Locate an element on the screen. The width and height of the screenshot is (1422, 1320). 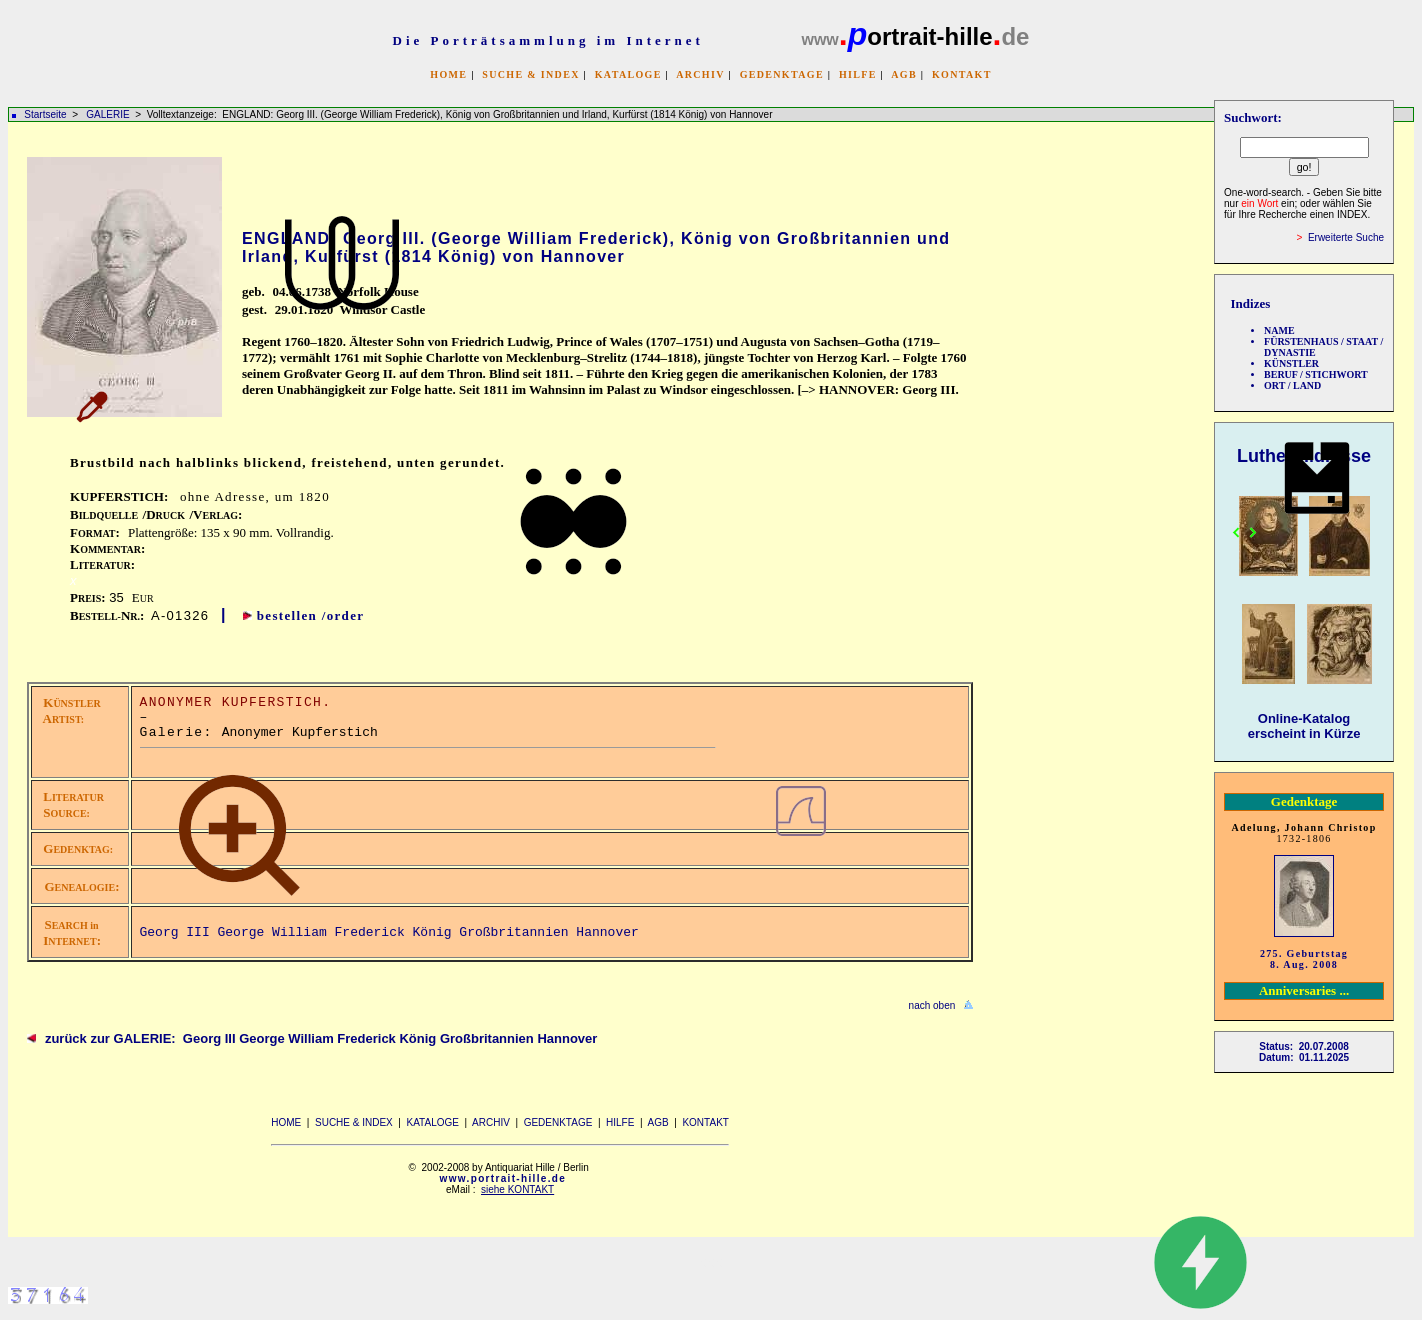
indicates hazy or foggy weather conditions is located at coordinates (573, 521).